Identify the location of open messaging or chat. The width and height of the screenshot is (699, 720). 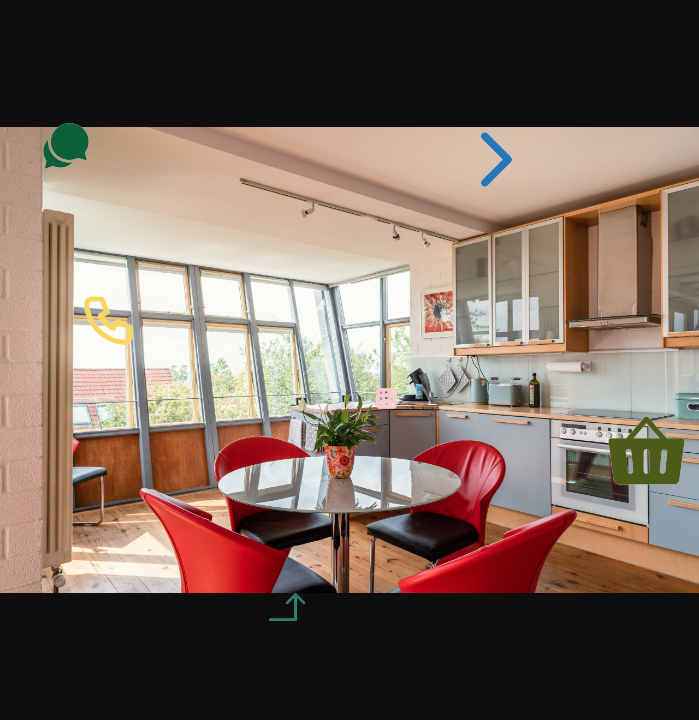
(66, 146).